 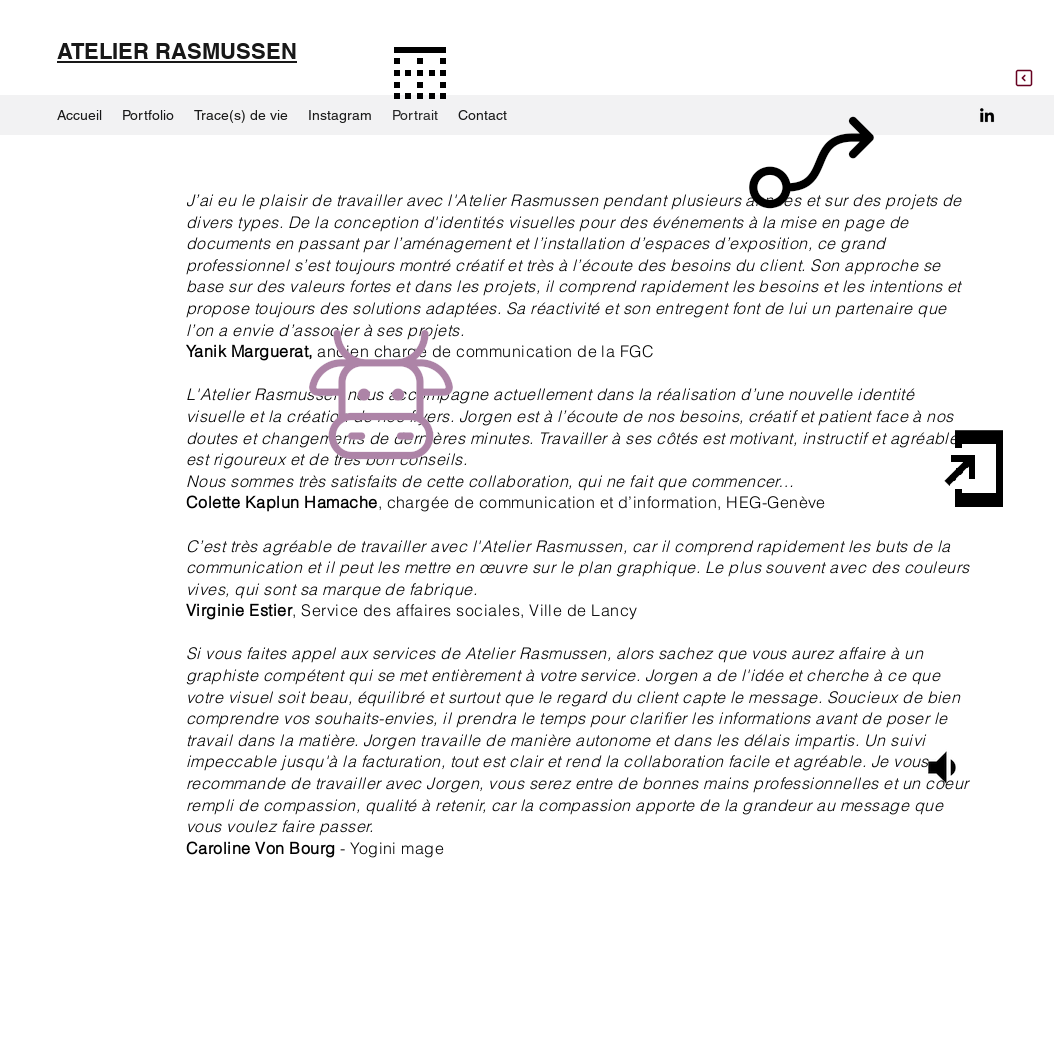 I want to click on add shortcut to home screen, so click(x=975, y=468).